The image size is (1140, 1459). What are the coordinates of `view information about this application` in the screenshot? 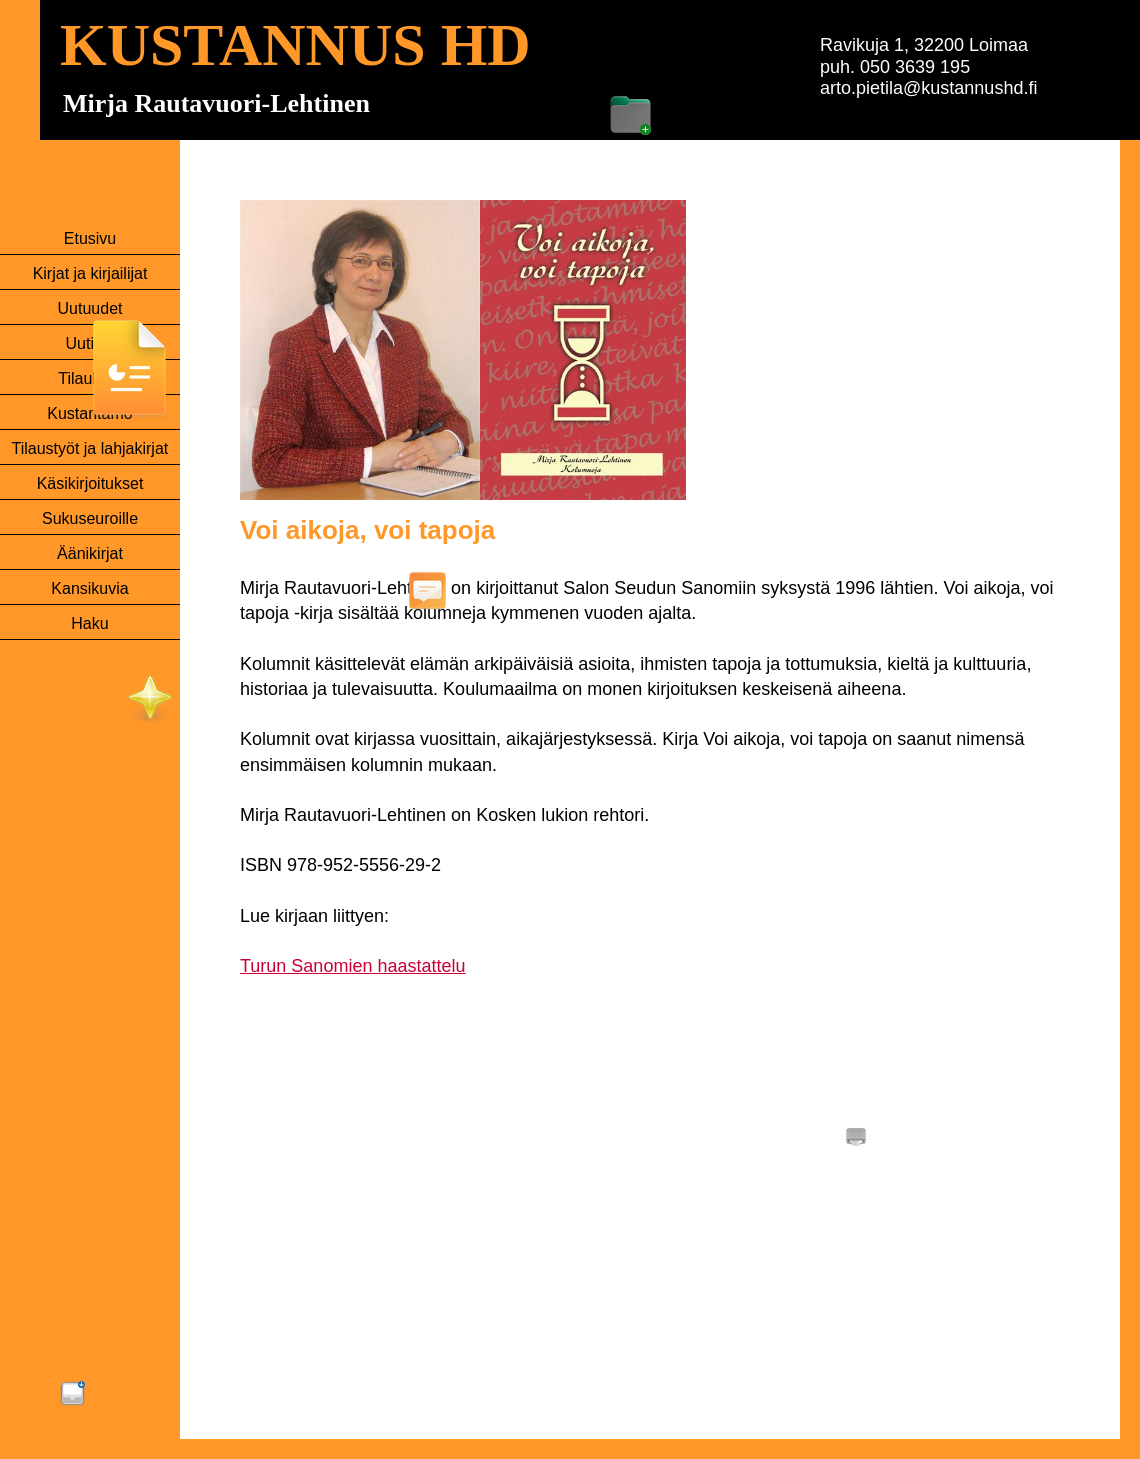 It's located at (150, 698).